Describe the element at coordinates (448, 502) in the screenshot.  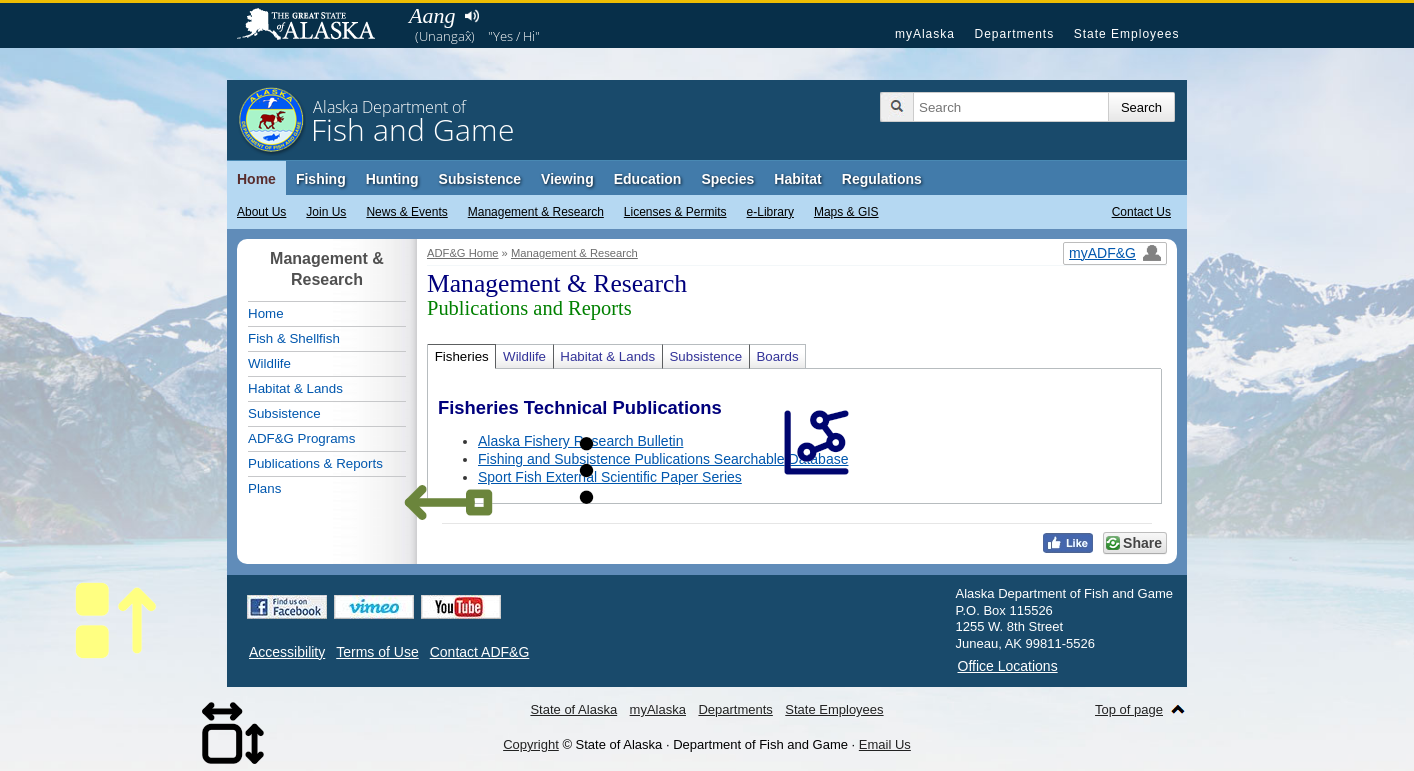
I see `go back to previous screen` at that location.